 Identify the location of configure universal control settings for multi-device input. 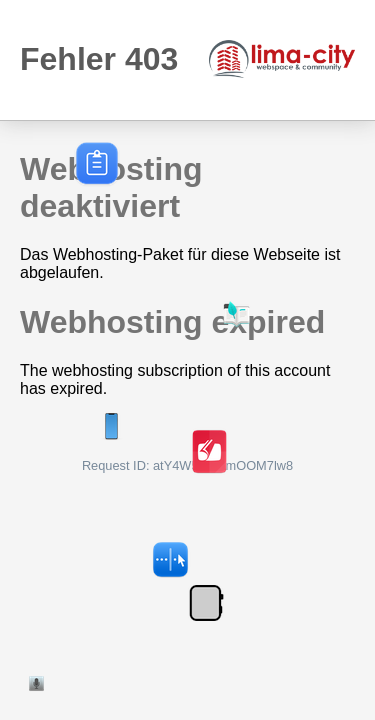
(170, 559).